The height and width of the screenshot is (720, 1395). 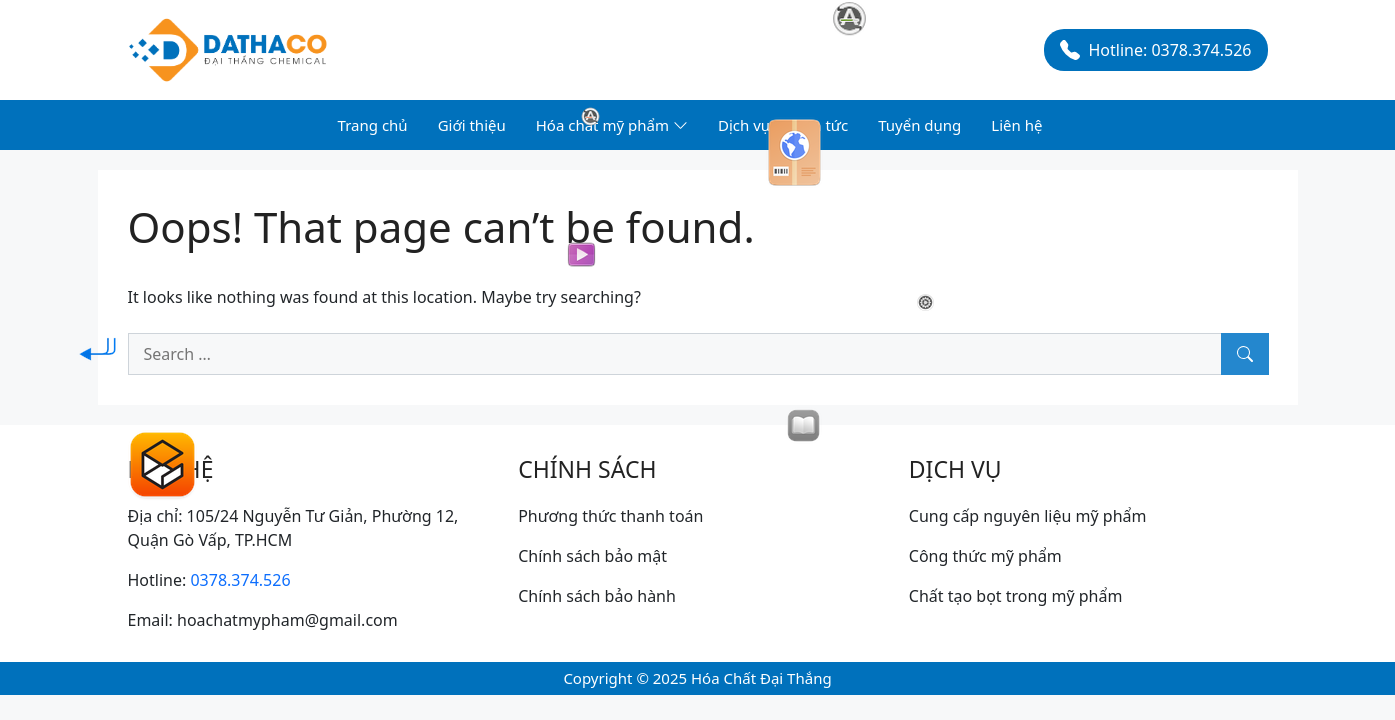 I want to click on open the Books app, so click(x=803, y=425).